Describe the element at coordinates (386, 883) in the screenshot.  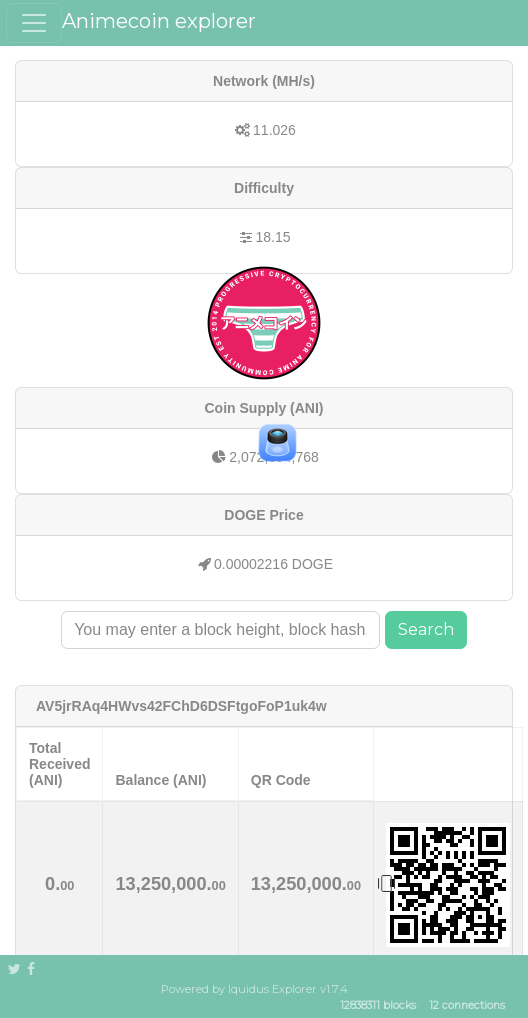
I see `access multitasking or window management settings` at that location.